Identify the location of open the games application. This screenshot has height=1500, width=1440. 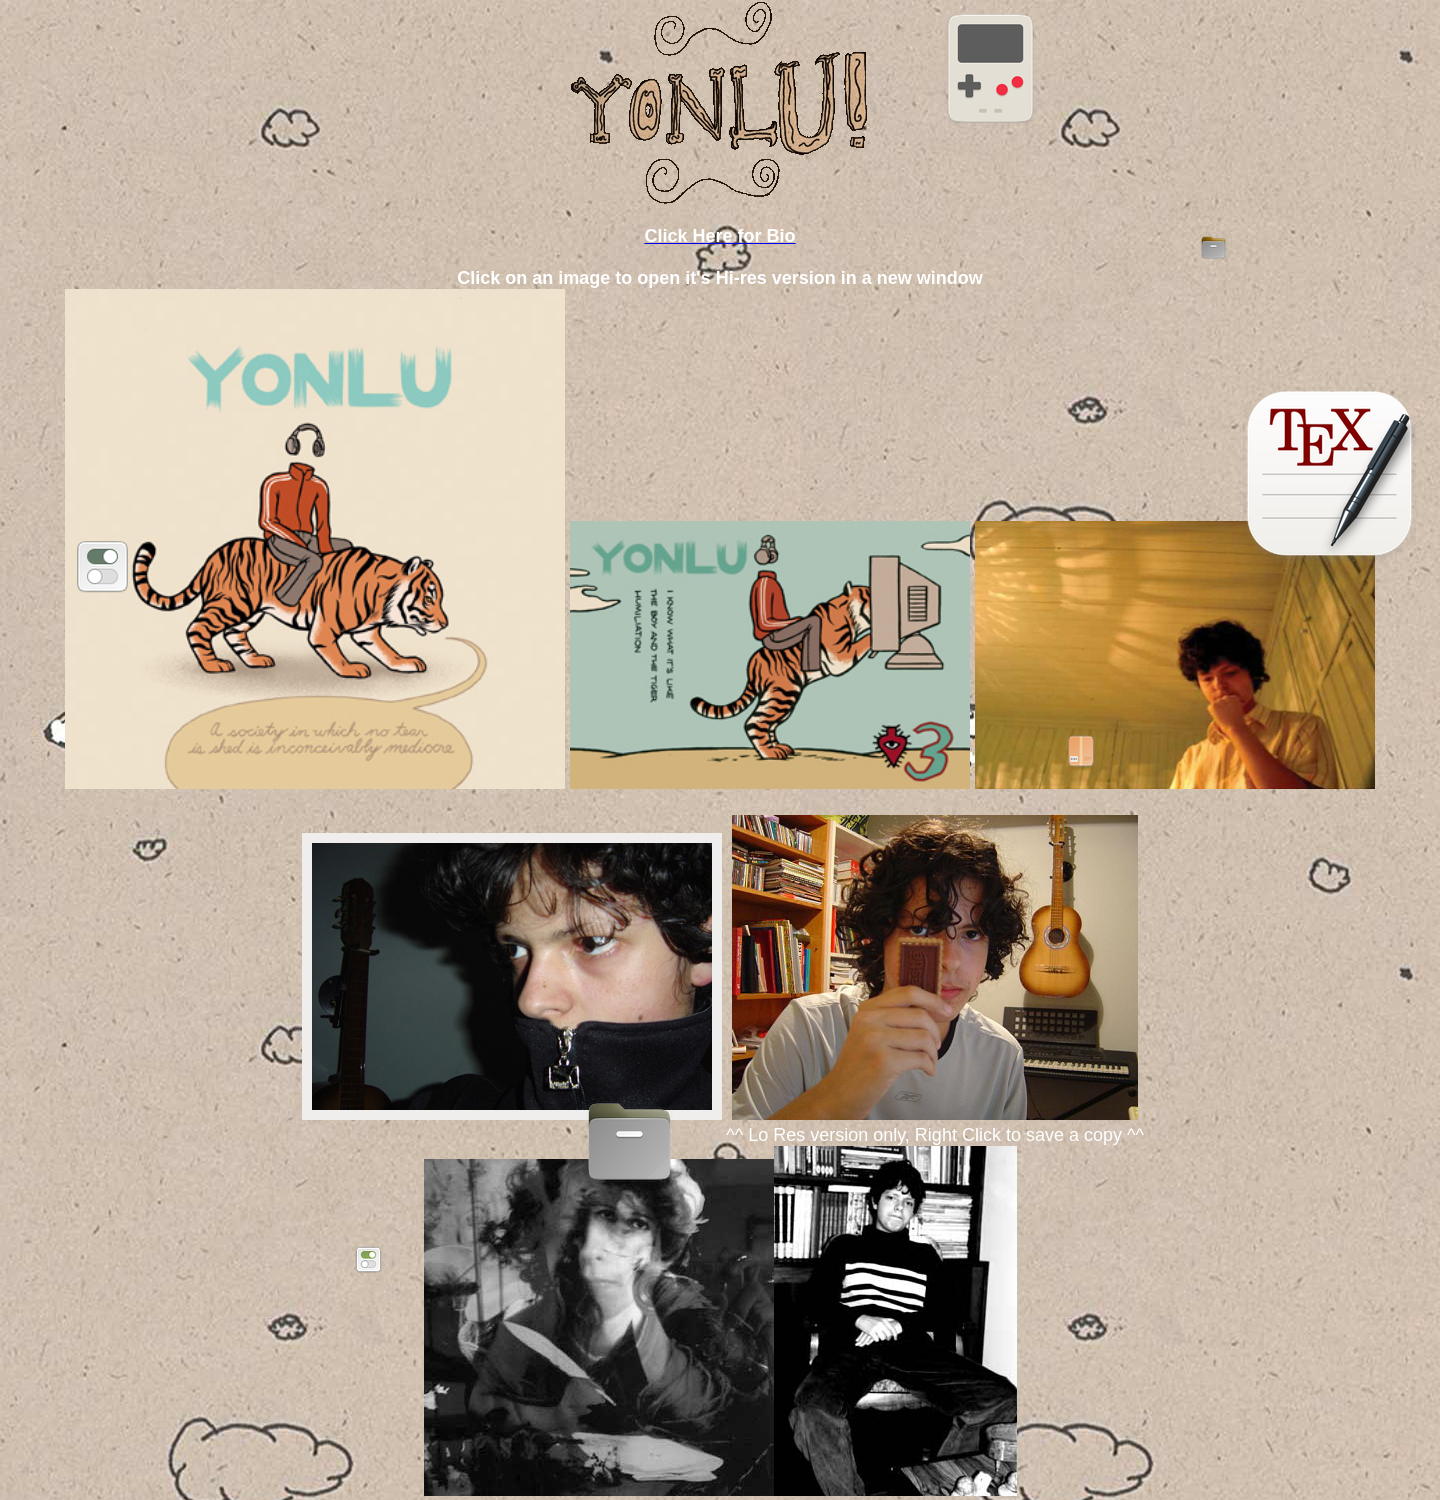
(990, 68).